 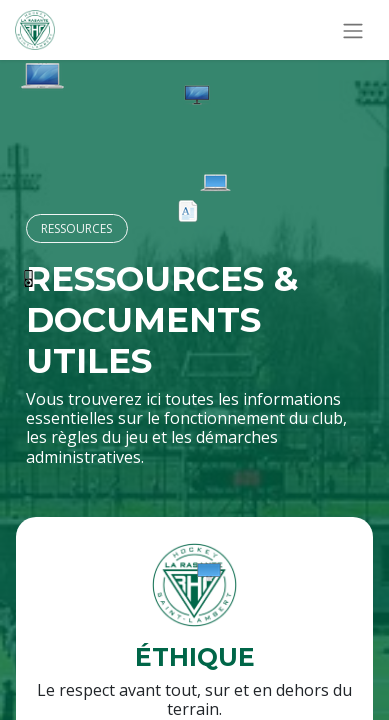 I want to click on represents a macbook pro device in system settings, so click(x=42, y=74).